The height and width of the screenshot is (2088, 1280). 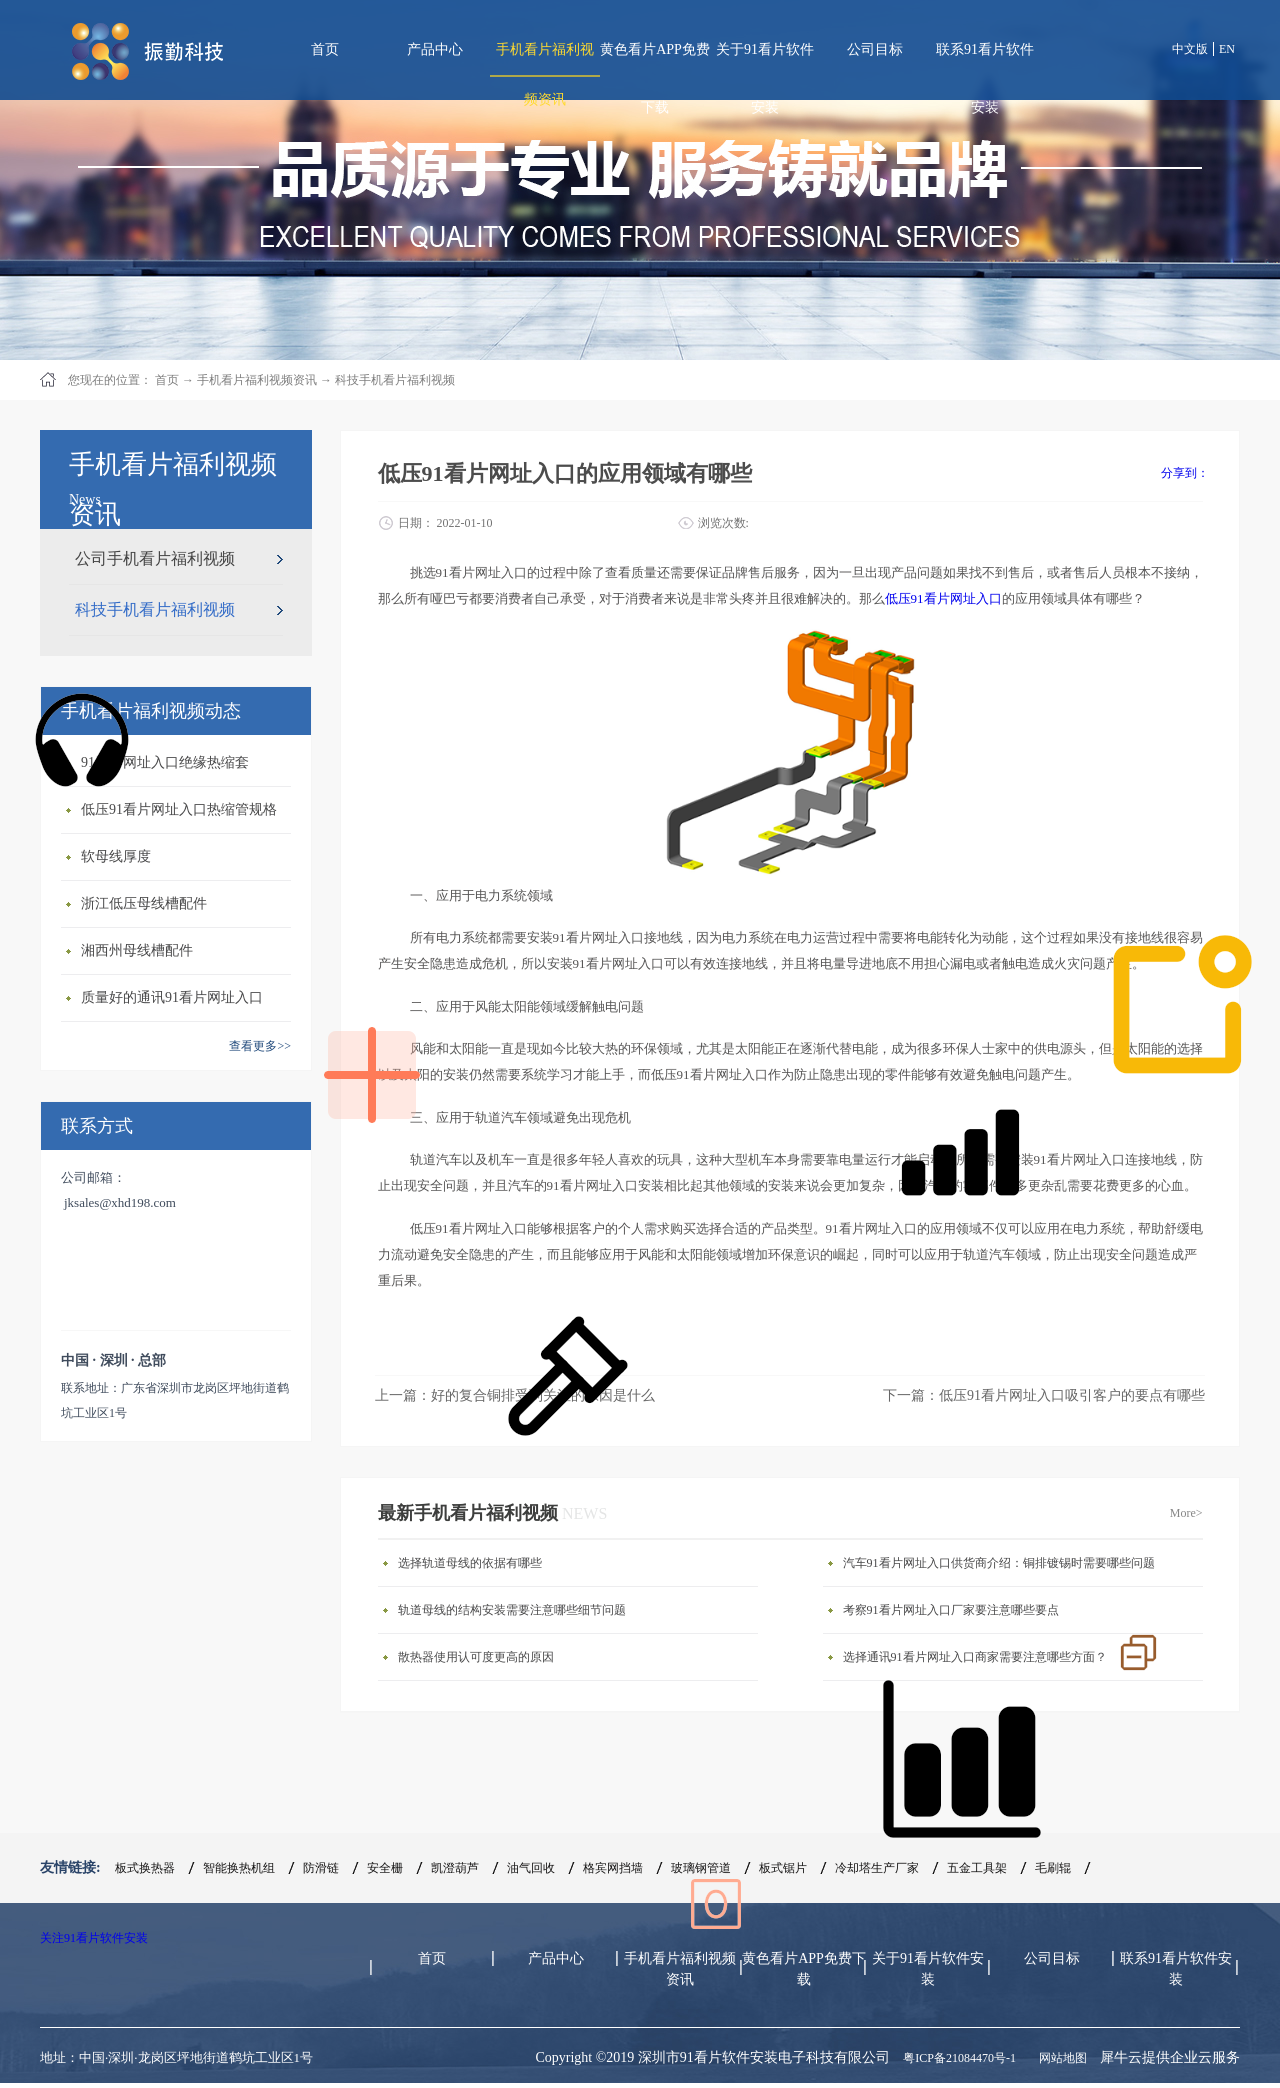 What do you see at coordinates (960, 1152) in the screenshot?
I see `indicates cellular signal strength` at bounding box center [960, 1152].